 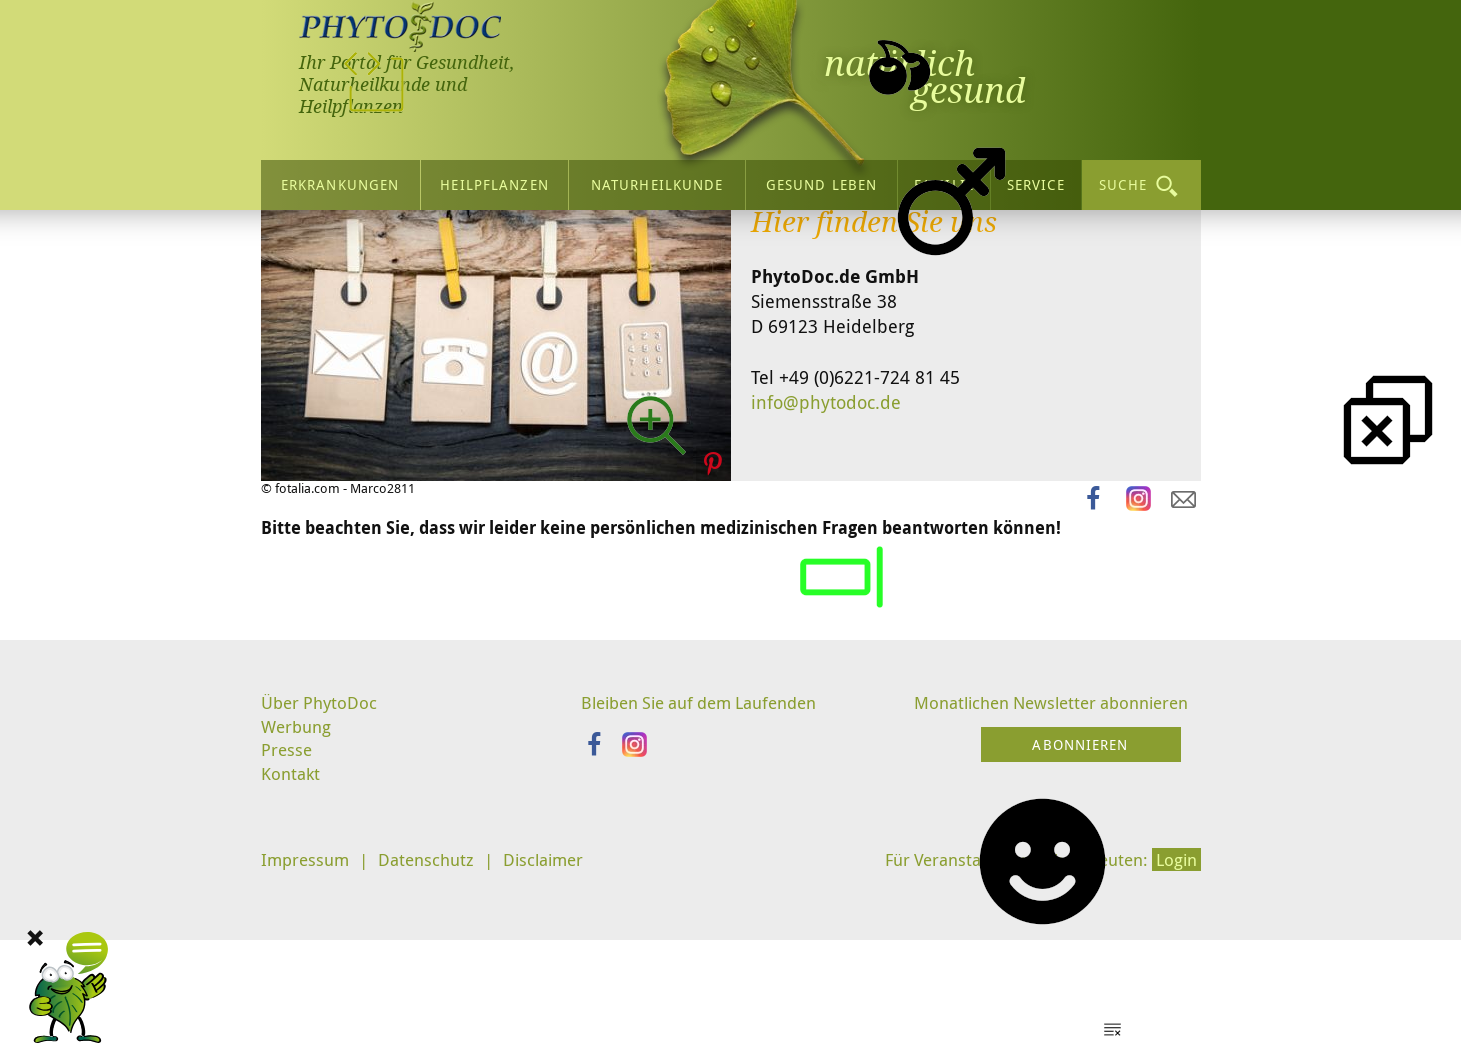 What do you see at coordinates (376, 84) in the screenshot?
I see `insert a code block or snippet` at bounding box center [376, 84].